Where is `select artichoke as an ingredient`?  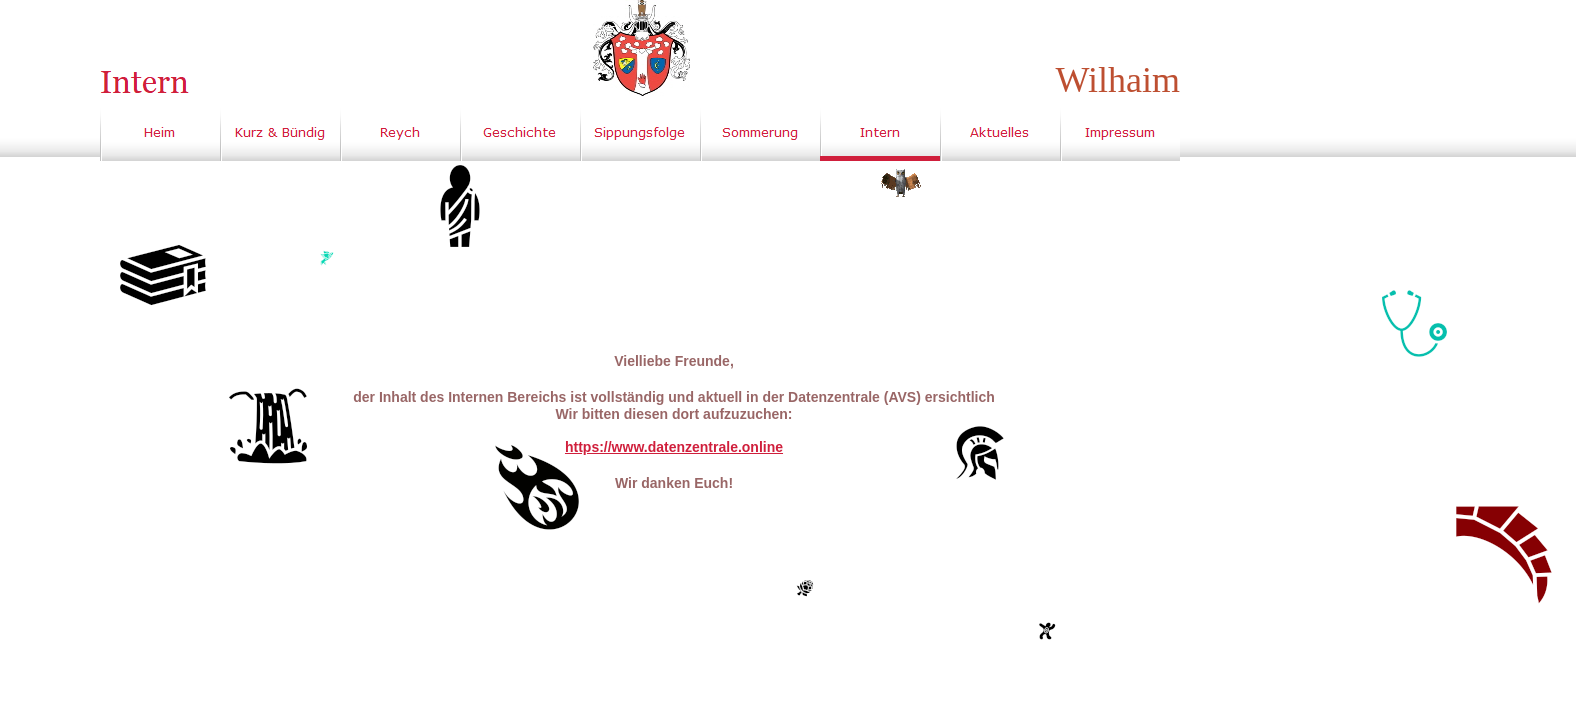
select artichoke as an ingredient is located at coordinates (805, 588).